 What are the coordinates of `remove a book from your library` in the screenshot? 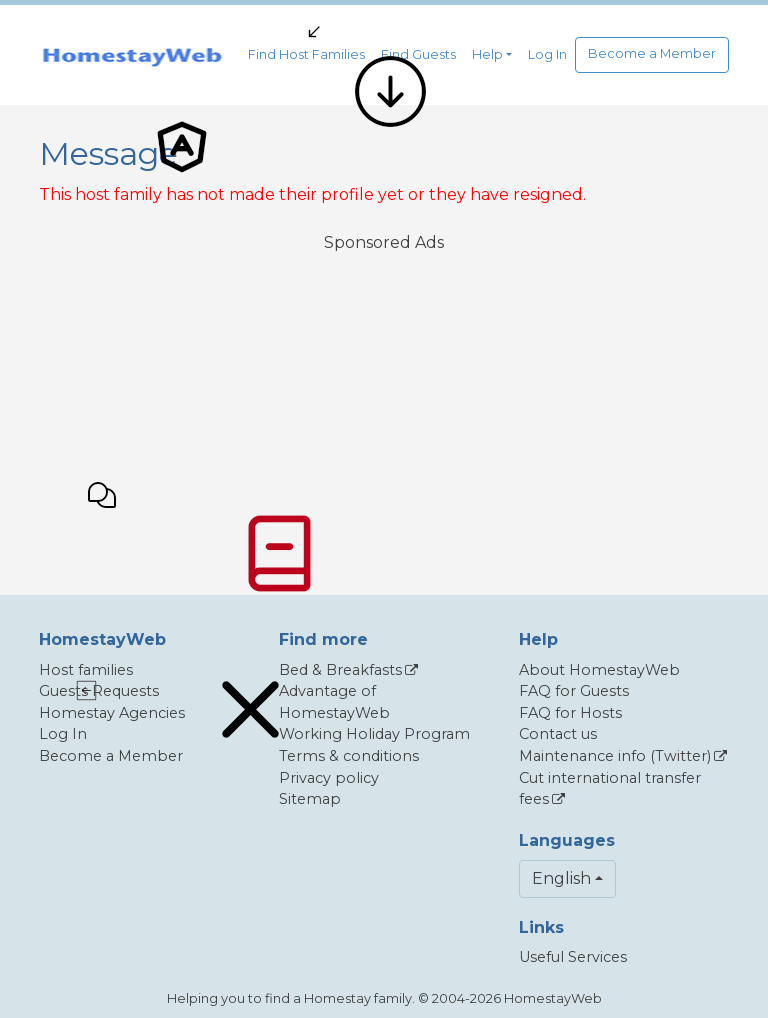 It's located at (279, 553).